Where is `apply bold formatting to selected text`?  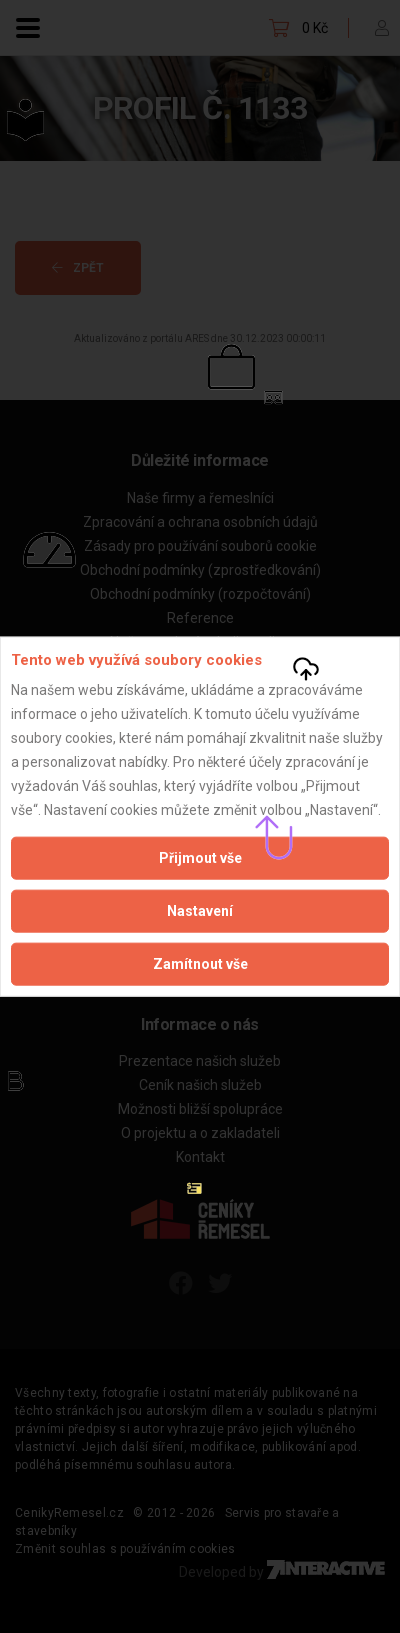 apply bold formatting to selected text is located at coordinates (14, 1081).